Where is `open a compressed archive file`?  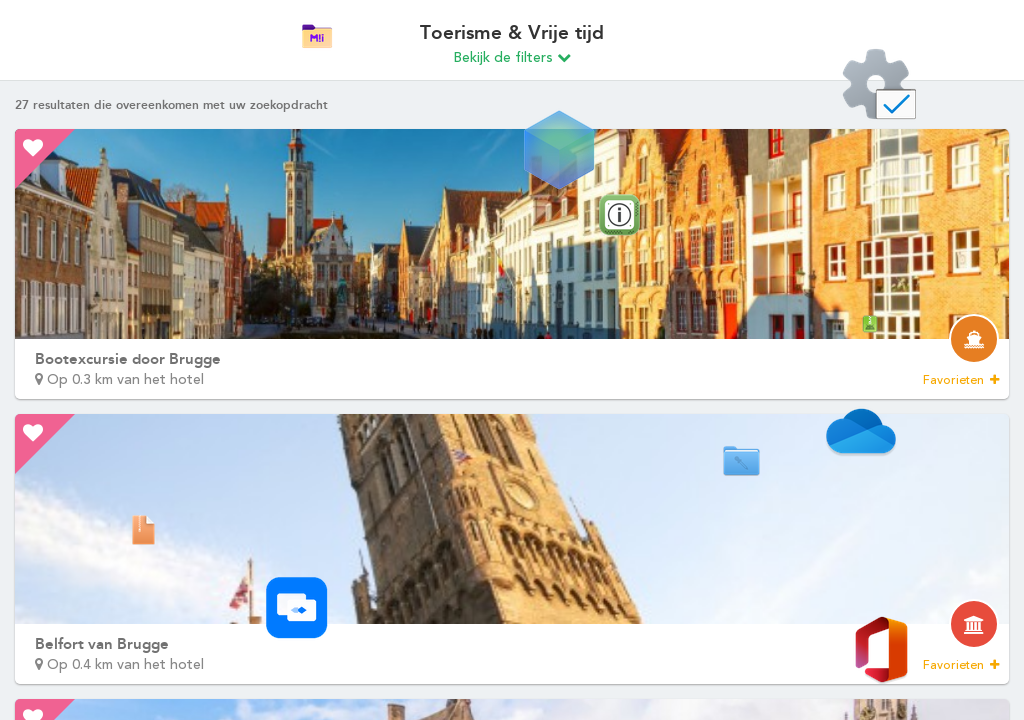
open a compressed archive file is located at coordinates (143, 530).